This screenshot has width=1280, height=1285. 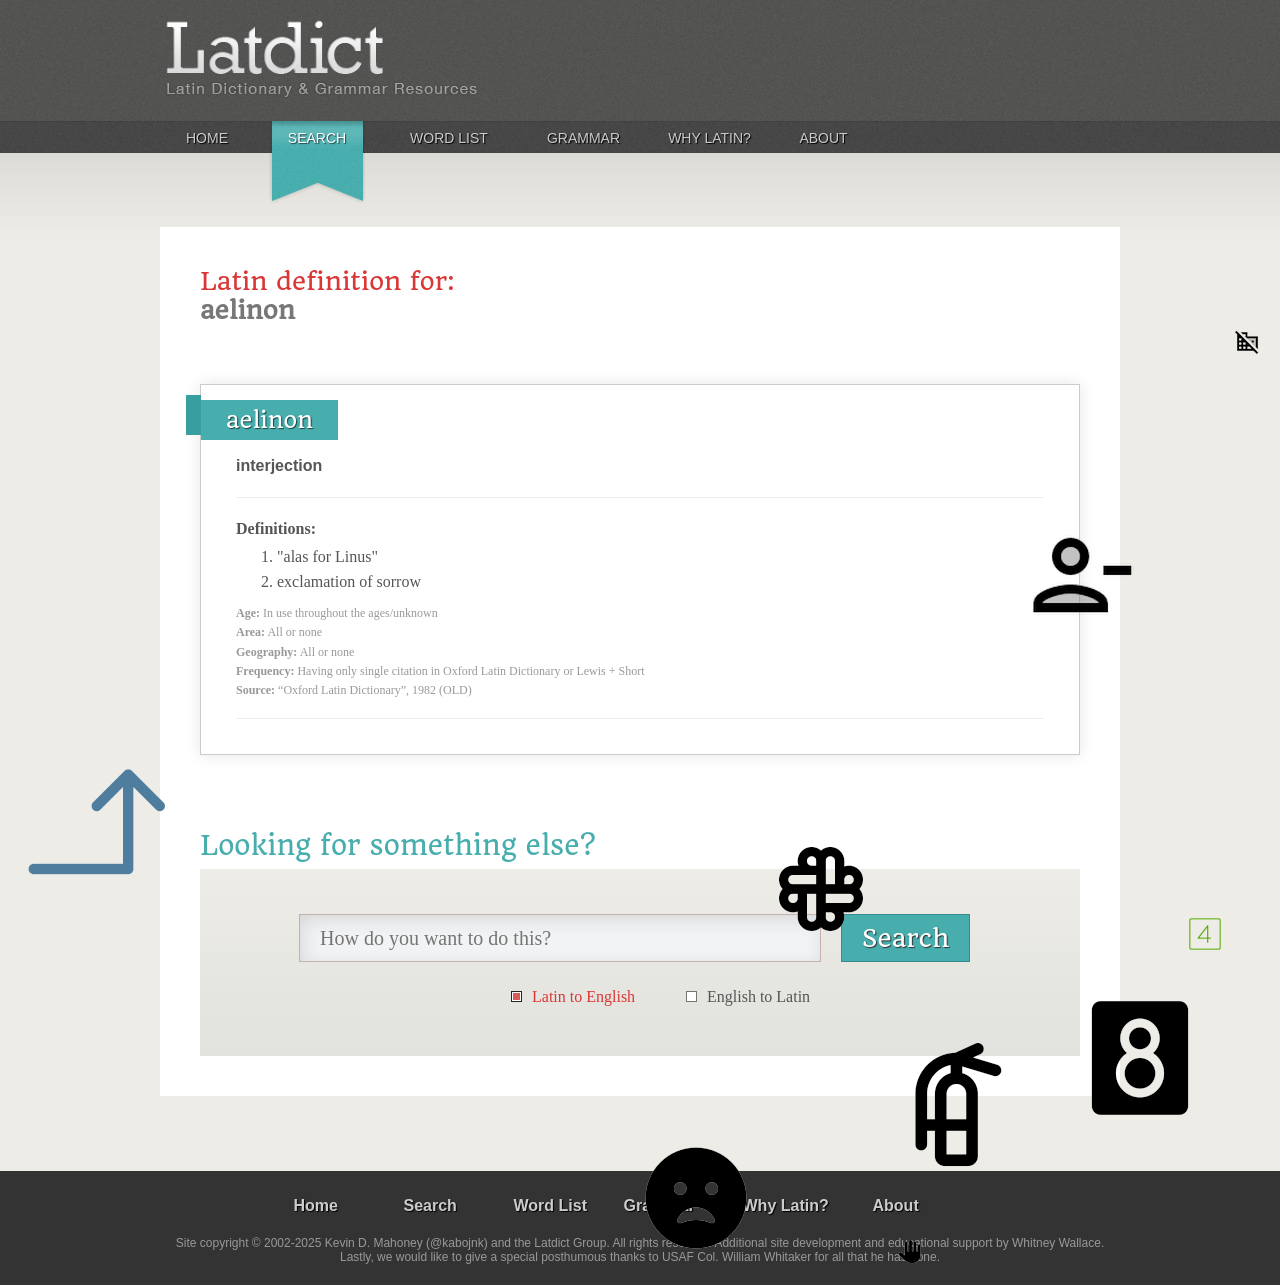 I want to click on represents the number eight in a numbered list or sequence, so click(x=1140, y=1058).